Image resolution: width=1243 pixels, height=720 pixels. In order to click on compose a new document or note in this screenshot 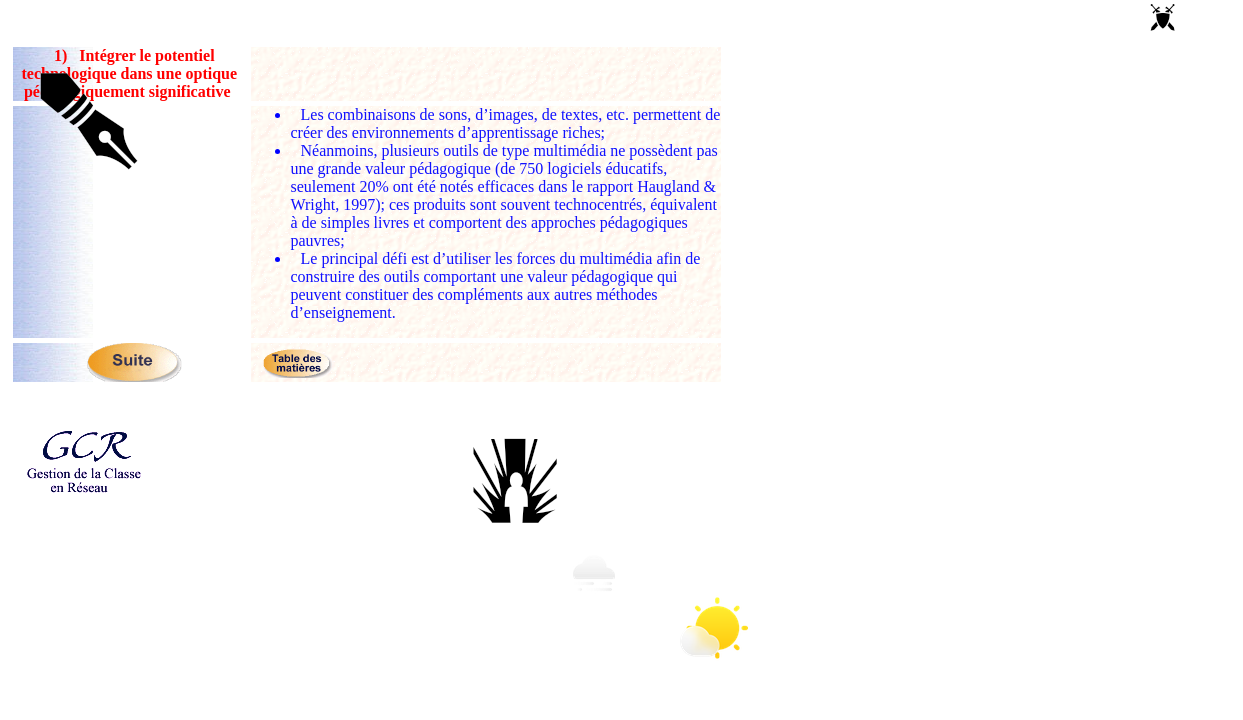, I will do `click(89, 121)`.